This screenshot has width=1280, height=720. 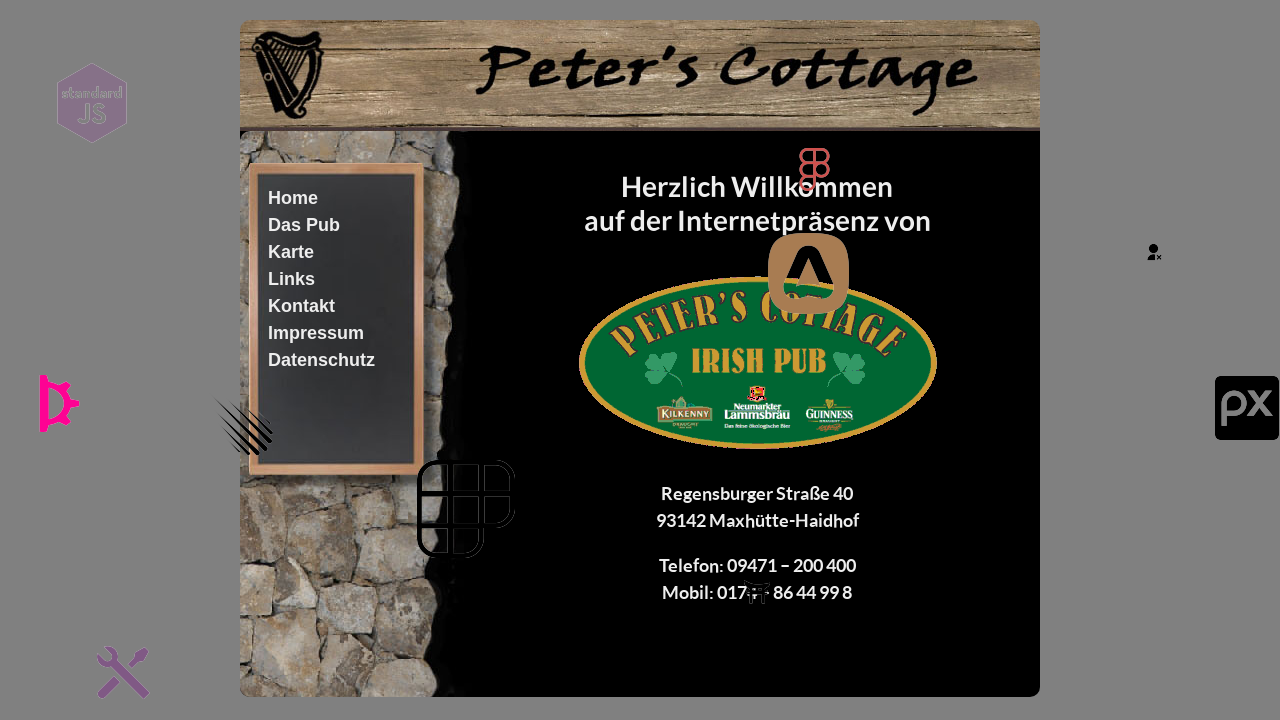 What do you see at coordinates (124, 673) in the screenshot?
I see `access settings or configuration options` at bounding box center [124, 673].